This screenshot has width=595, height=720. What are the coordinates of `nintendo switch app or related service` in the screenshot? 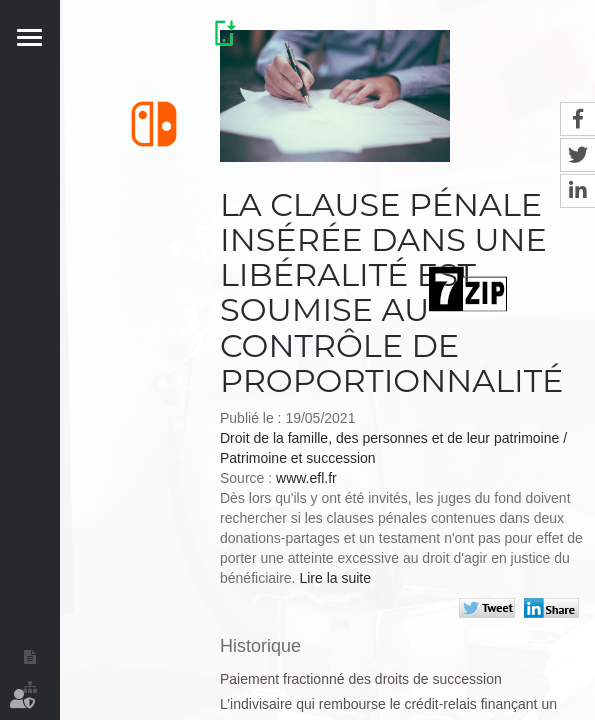 It's located at (154, 124).